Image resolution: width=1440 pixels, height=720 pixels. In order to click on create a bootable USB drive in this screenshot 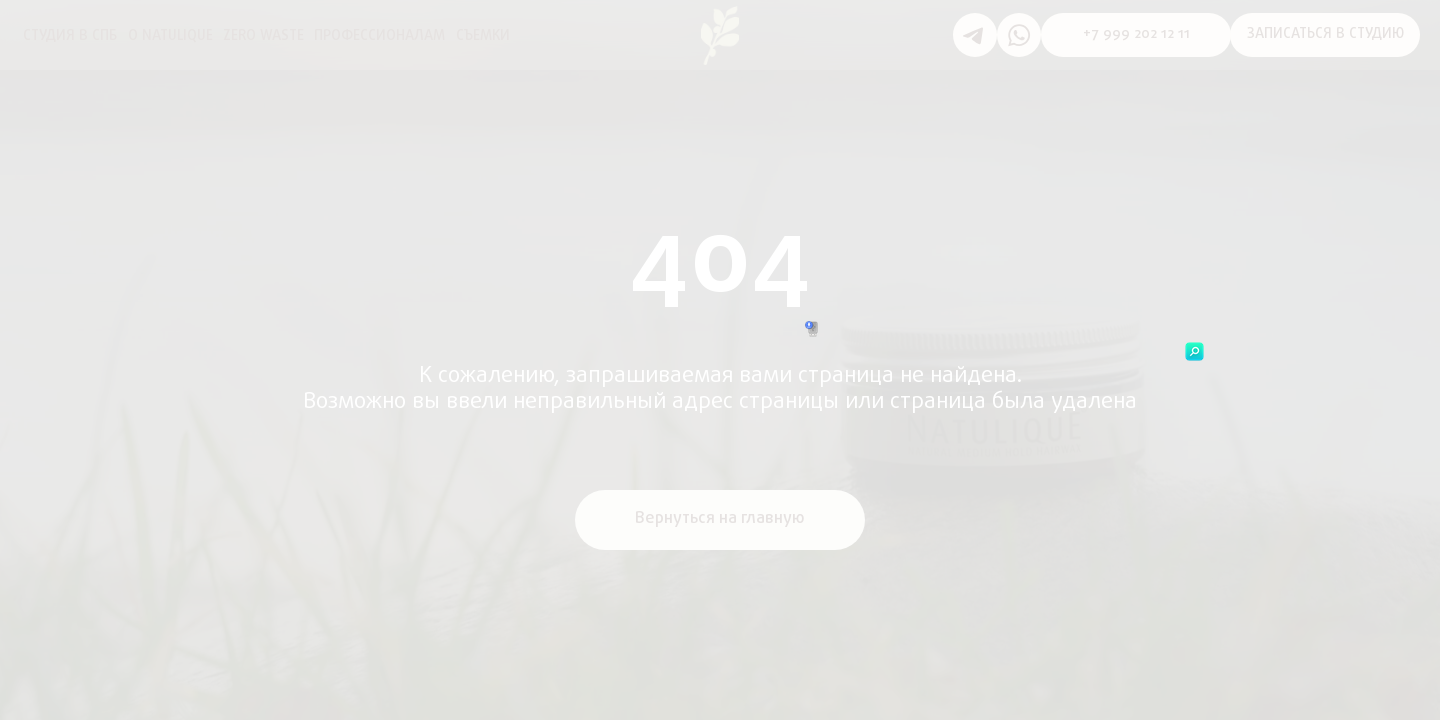, I will do `click(813, 329)`.